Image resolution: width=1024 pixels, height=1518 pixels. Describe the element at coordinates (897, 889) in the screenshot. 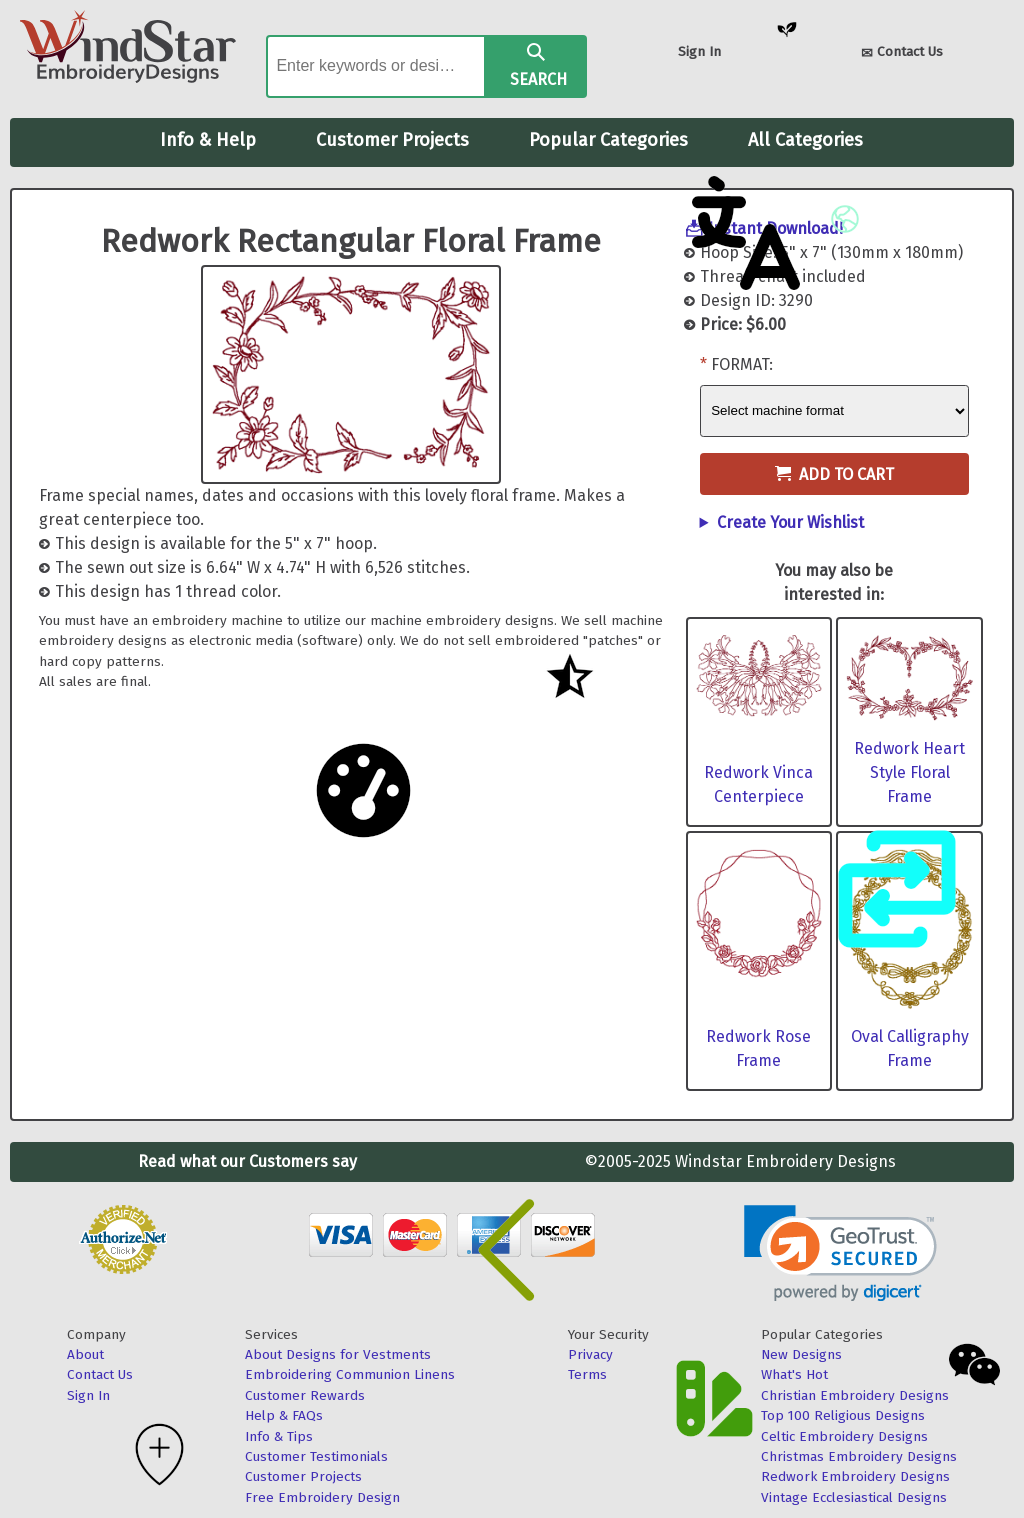

I see `swap or exchange items` at that location.